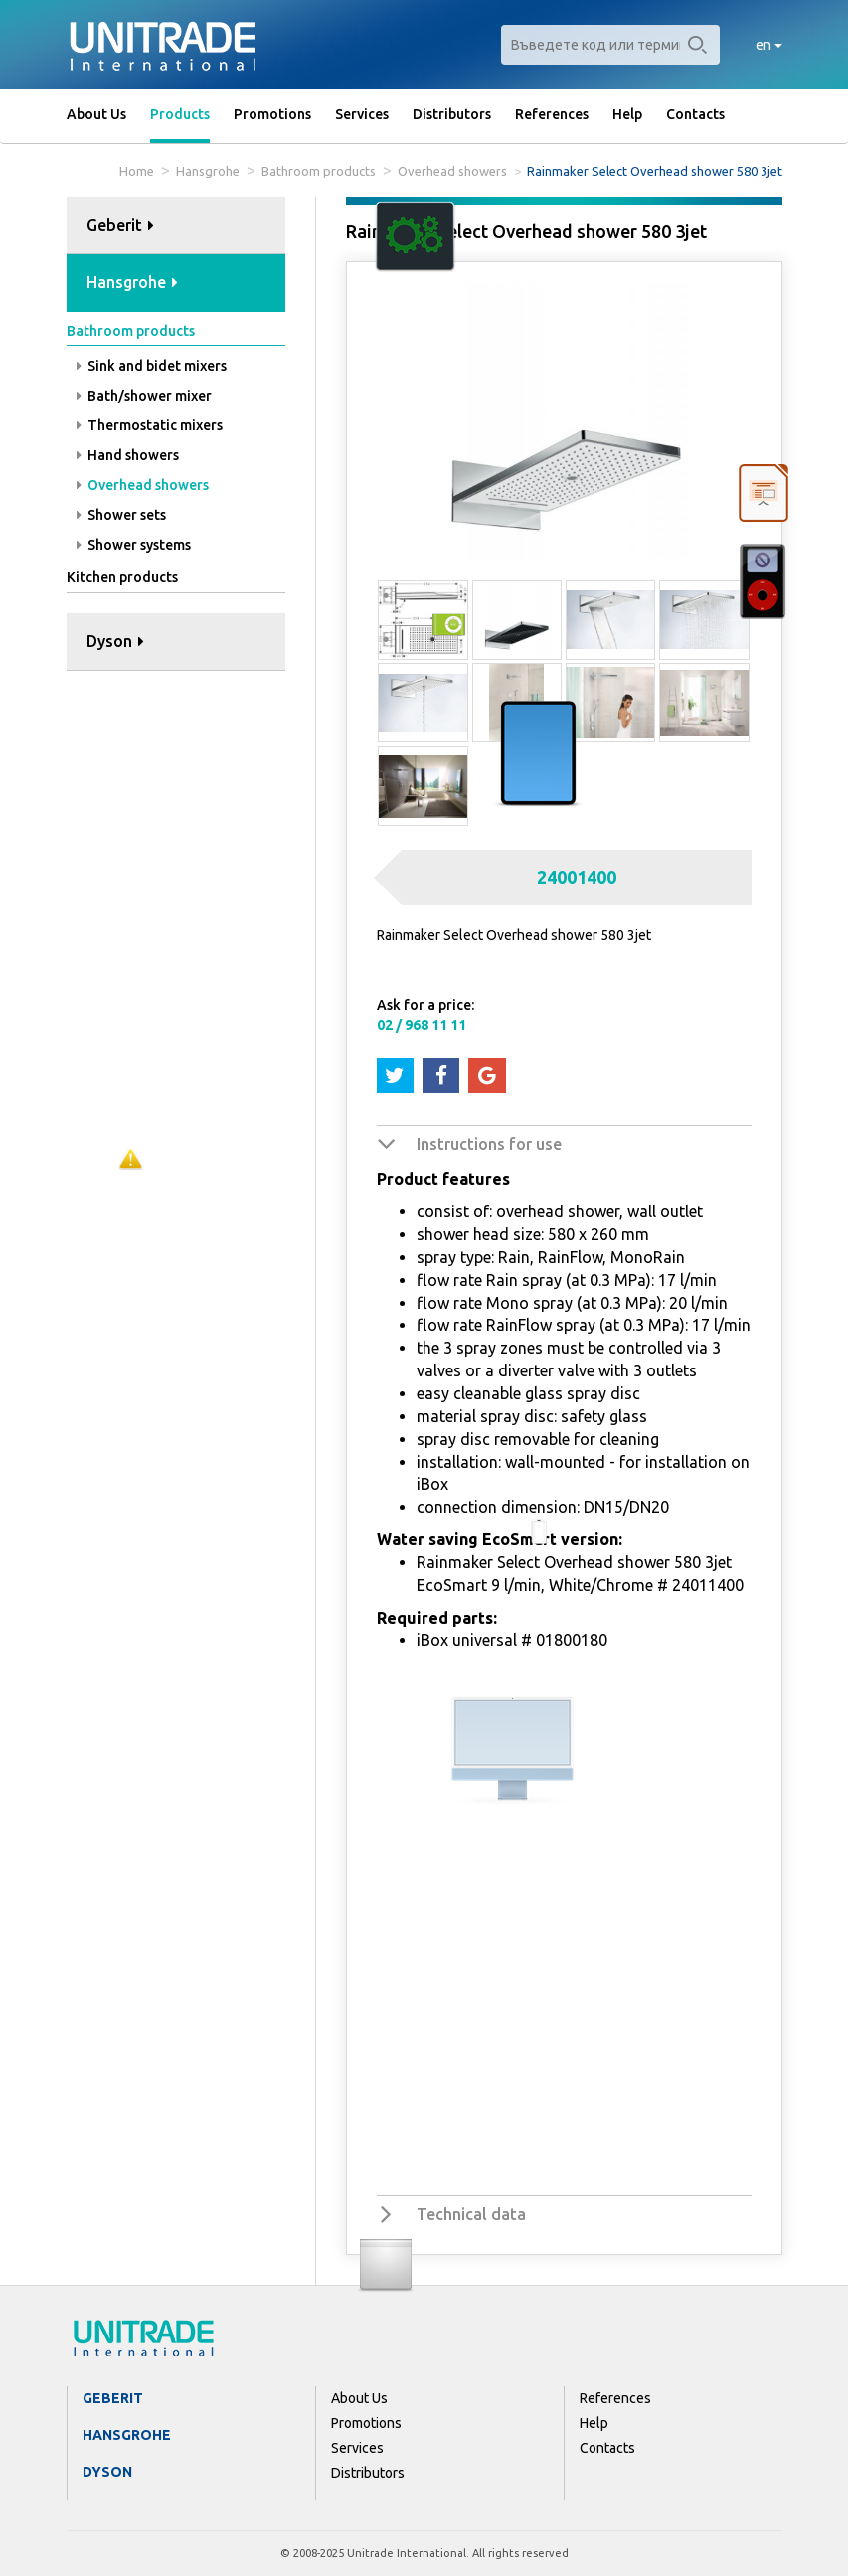  I want to click on magic trackpad connected via bluetooth, so click(386, 2266).